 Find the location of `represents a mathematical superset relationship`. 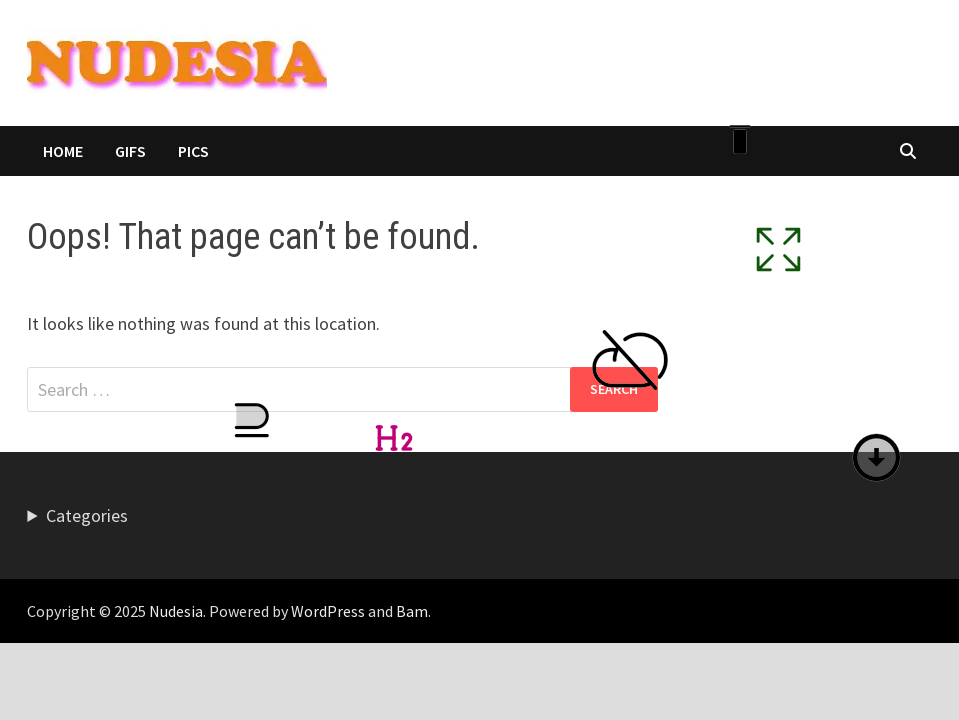

represents a mathematical superset relationship is located at coordinates (251, 421).